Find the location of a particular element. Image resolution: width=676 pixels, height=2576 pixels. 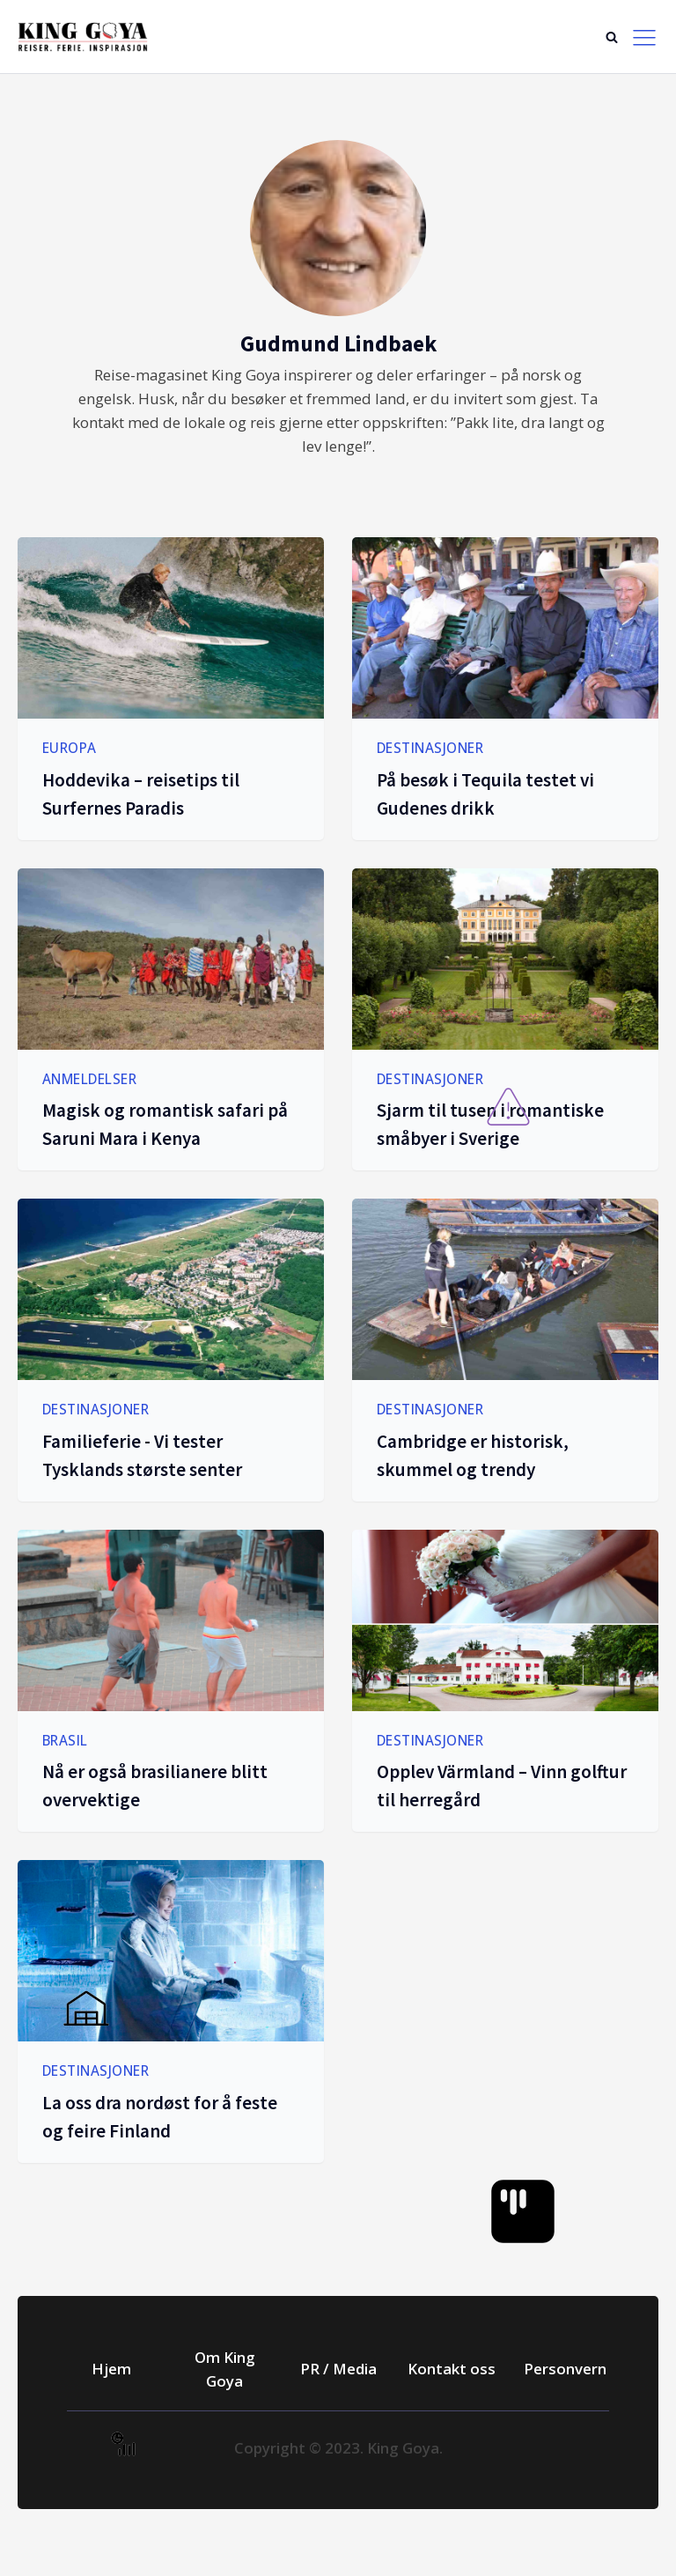

access garage or parking settings is located at coordinates (86, 2011).